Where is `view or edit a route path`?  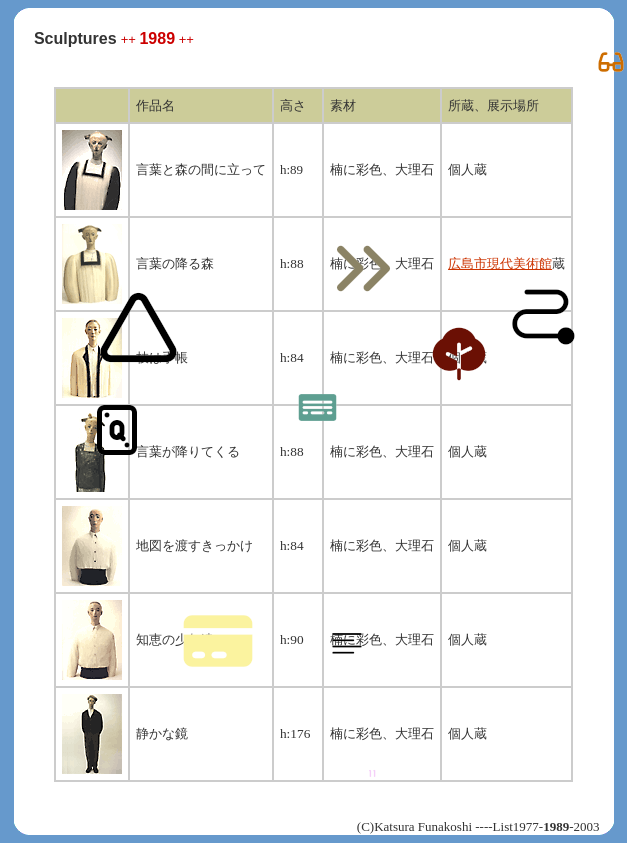 view or edit a route path is located at coordinates (544, 314).